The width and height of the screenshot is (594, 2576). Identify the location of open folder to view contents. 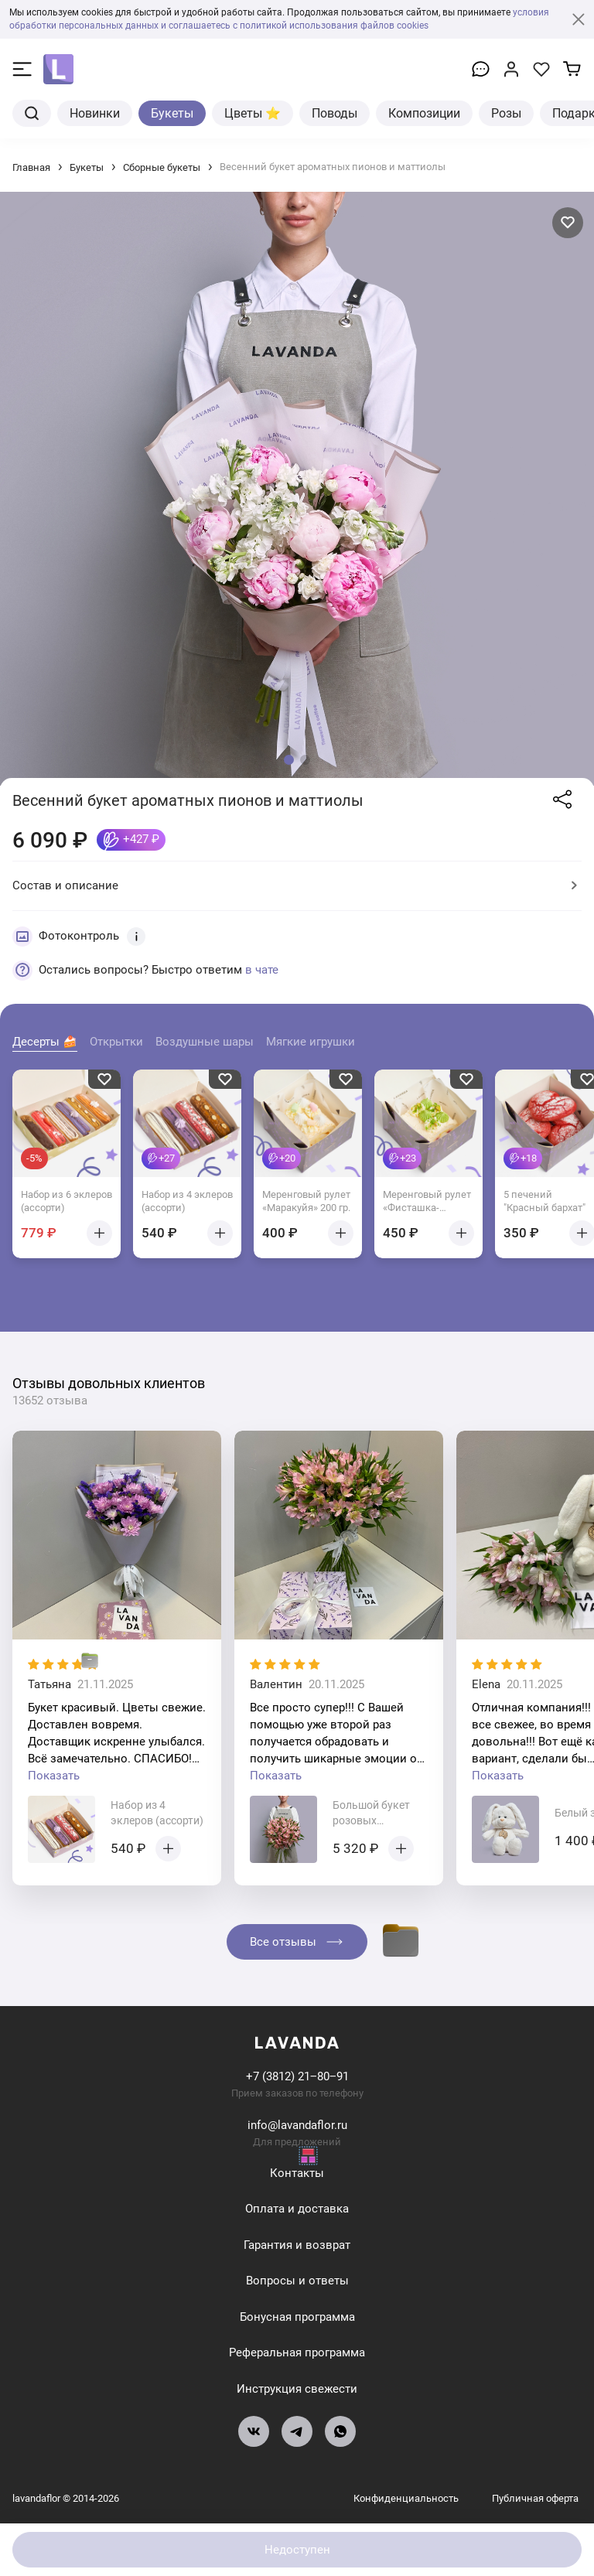
(401, 1940).